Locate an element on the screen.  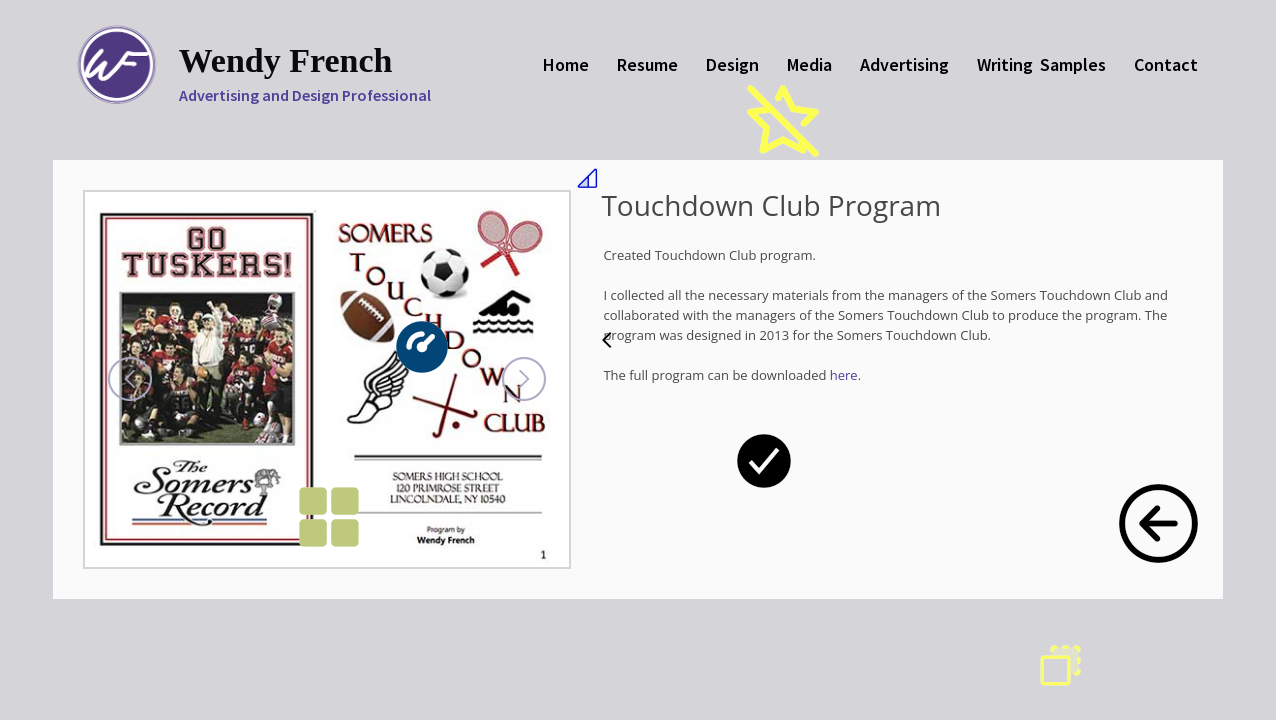
view performance metrics or speed is located at coordinates (422, 347).